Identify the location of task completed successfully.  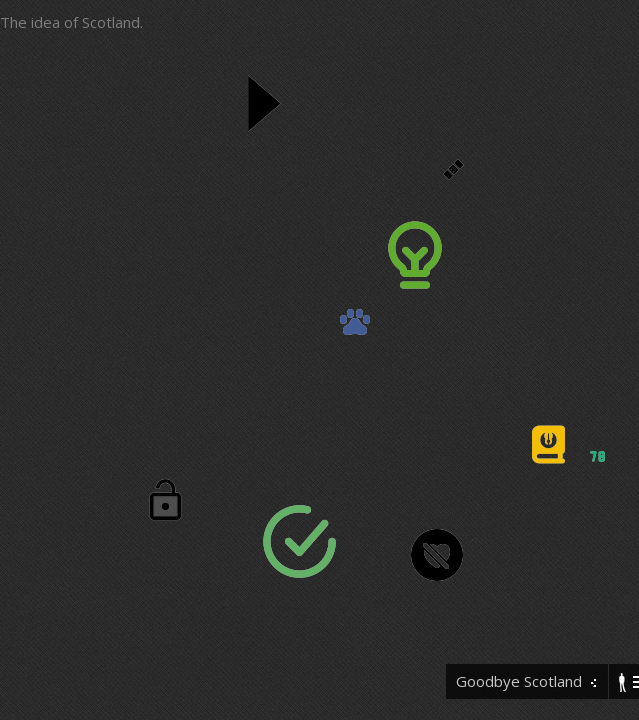
(299, 541).